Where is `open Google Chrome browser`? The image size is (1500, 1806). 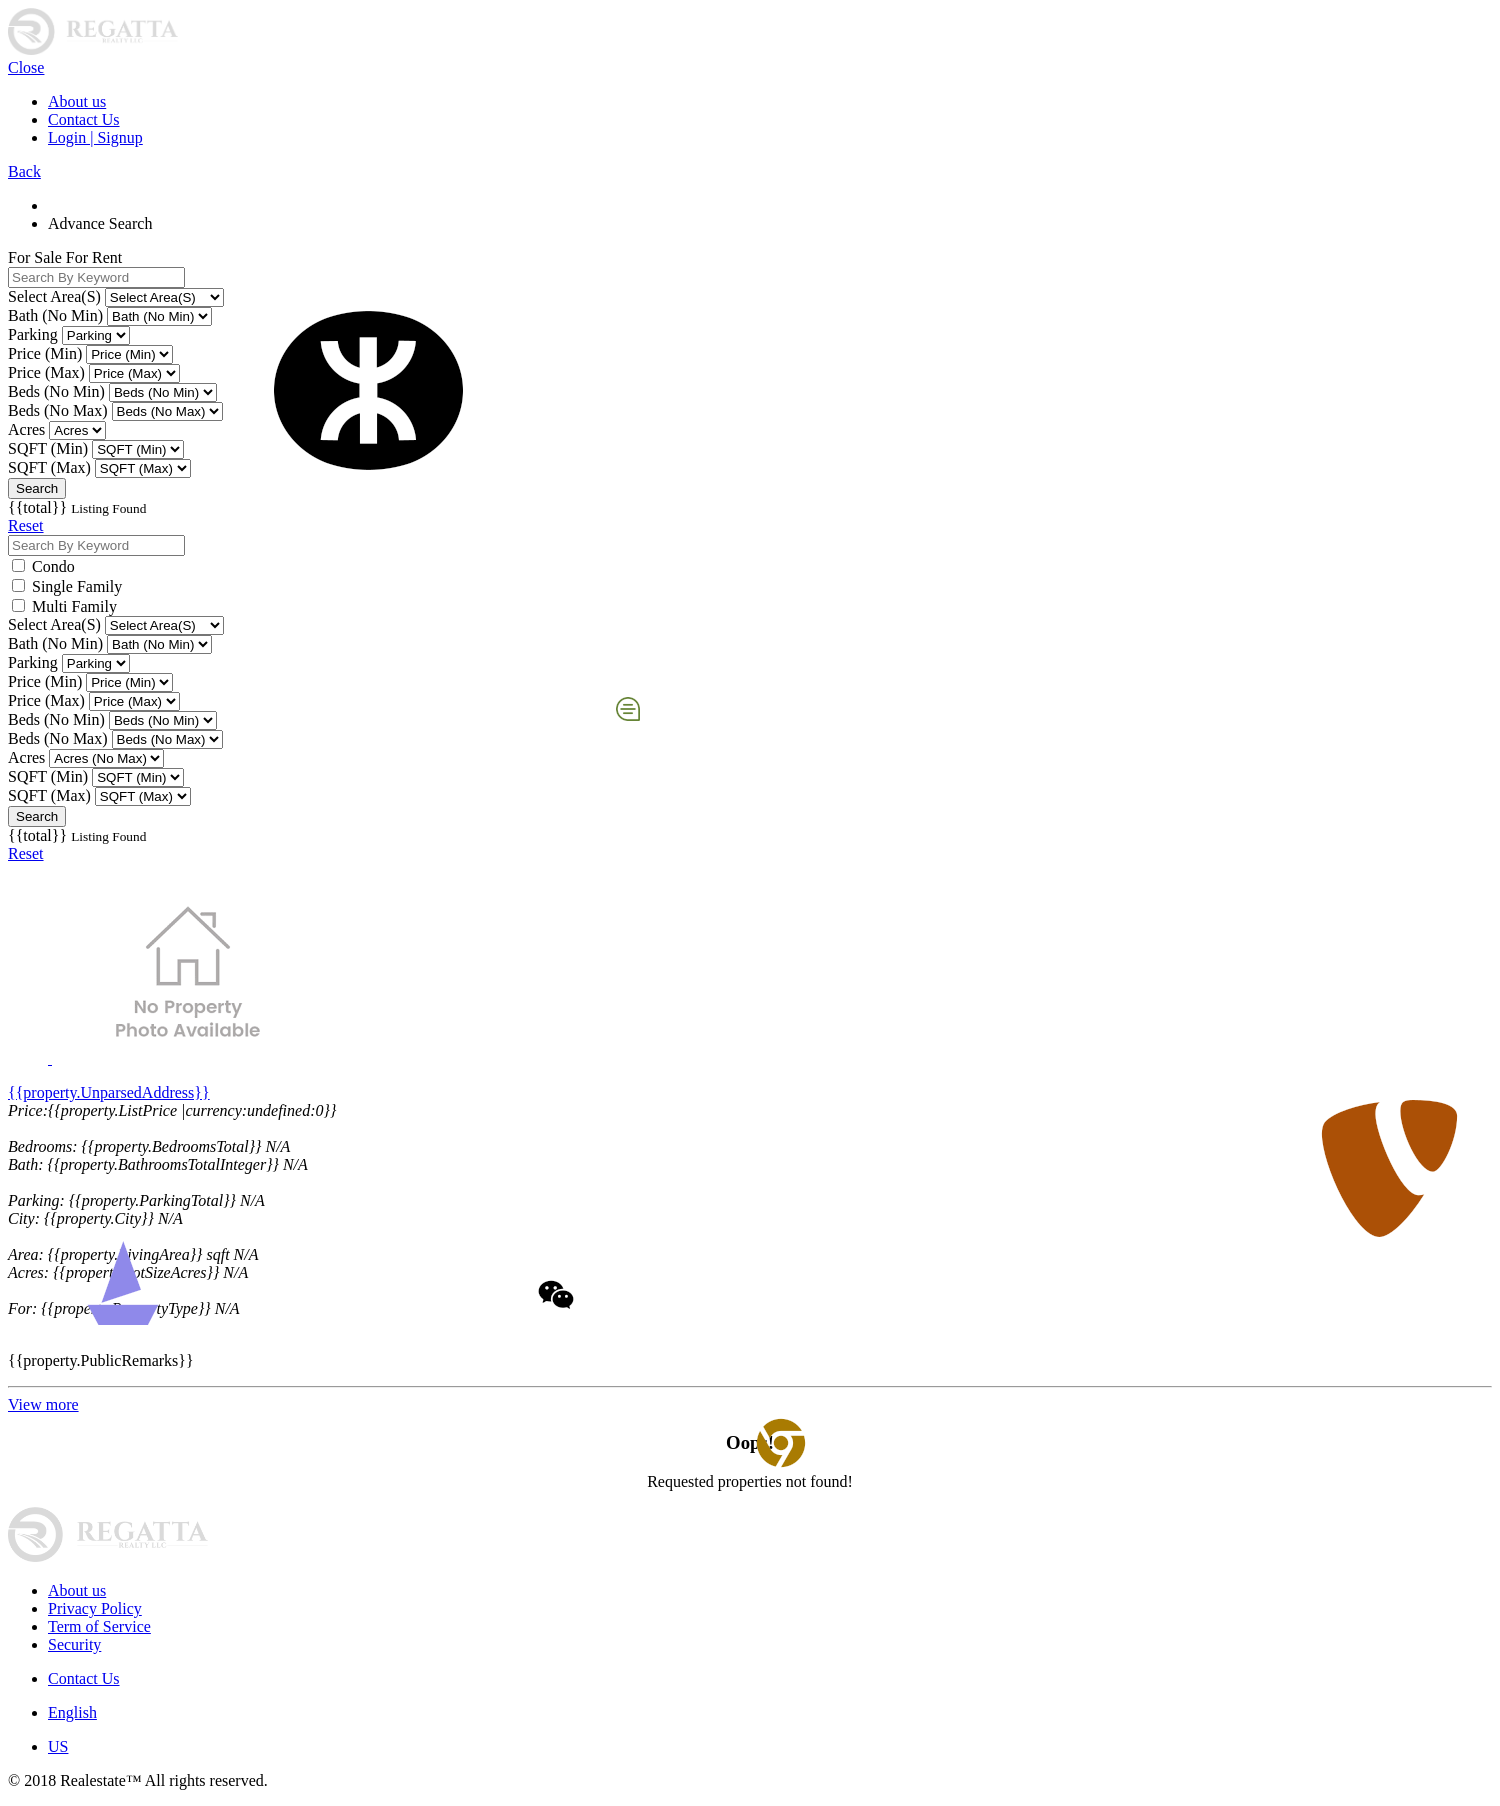 open Google Chrome browser is located at coordinates (781, 1443).